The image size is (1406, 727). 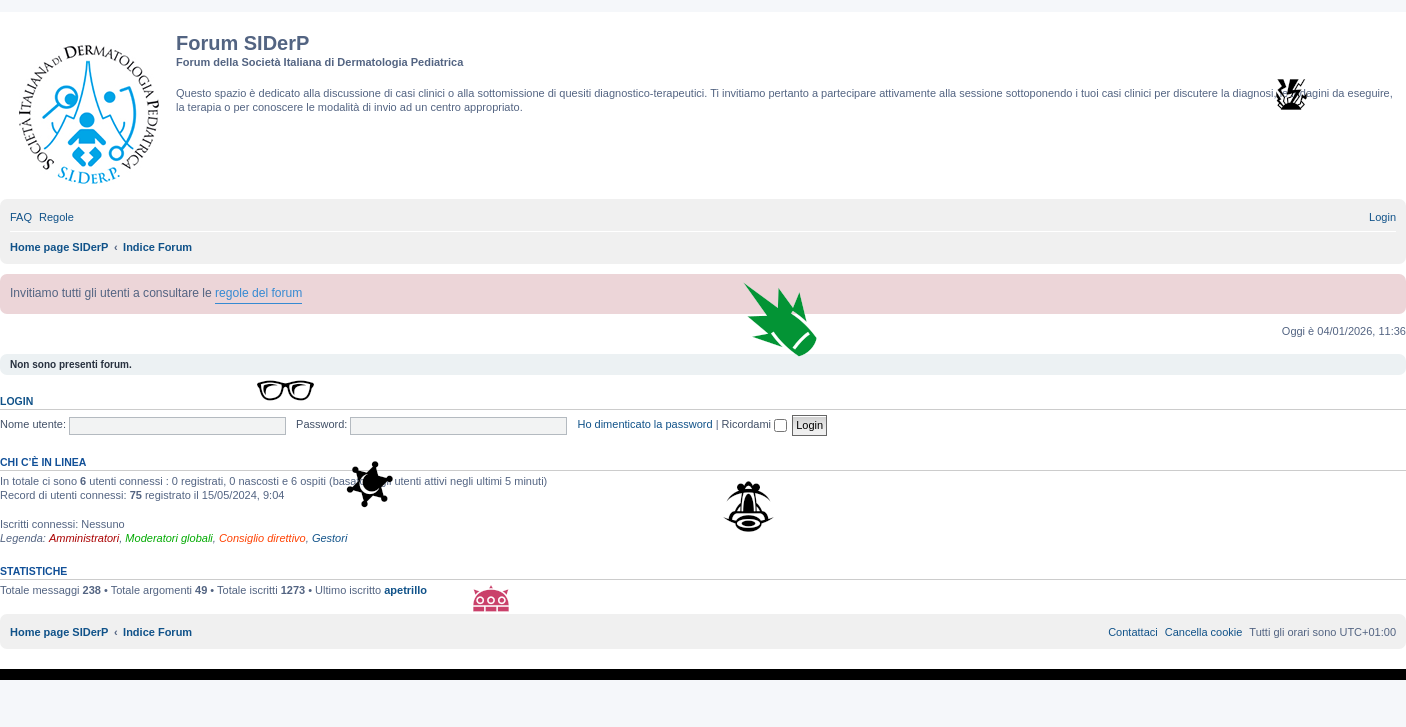 I want to click on indicates law enforcement or sheriff-related content, so click(x=370, y=484).